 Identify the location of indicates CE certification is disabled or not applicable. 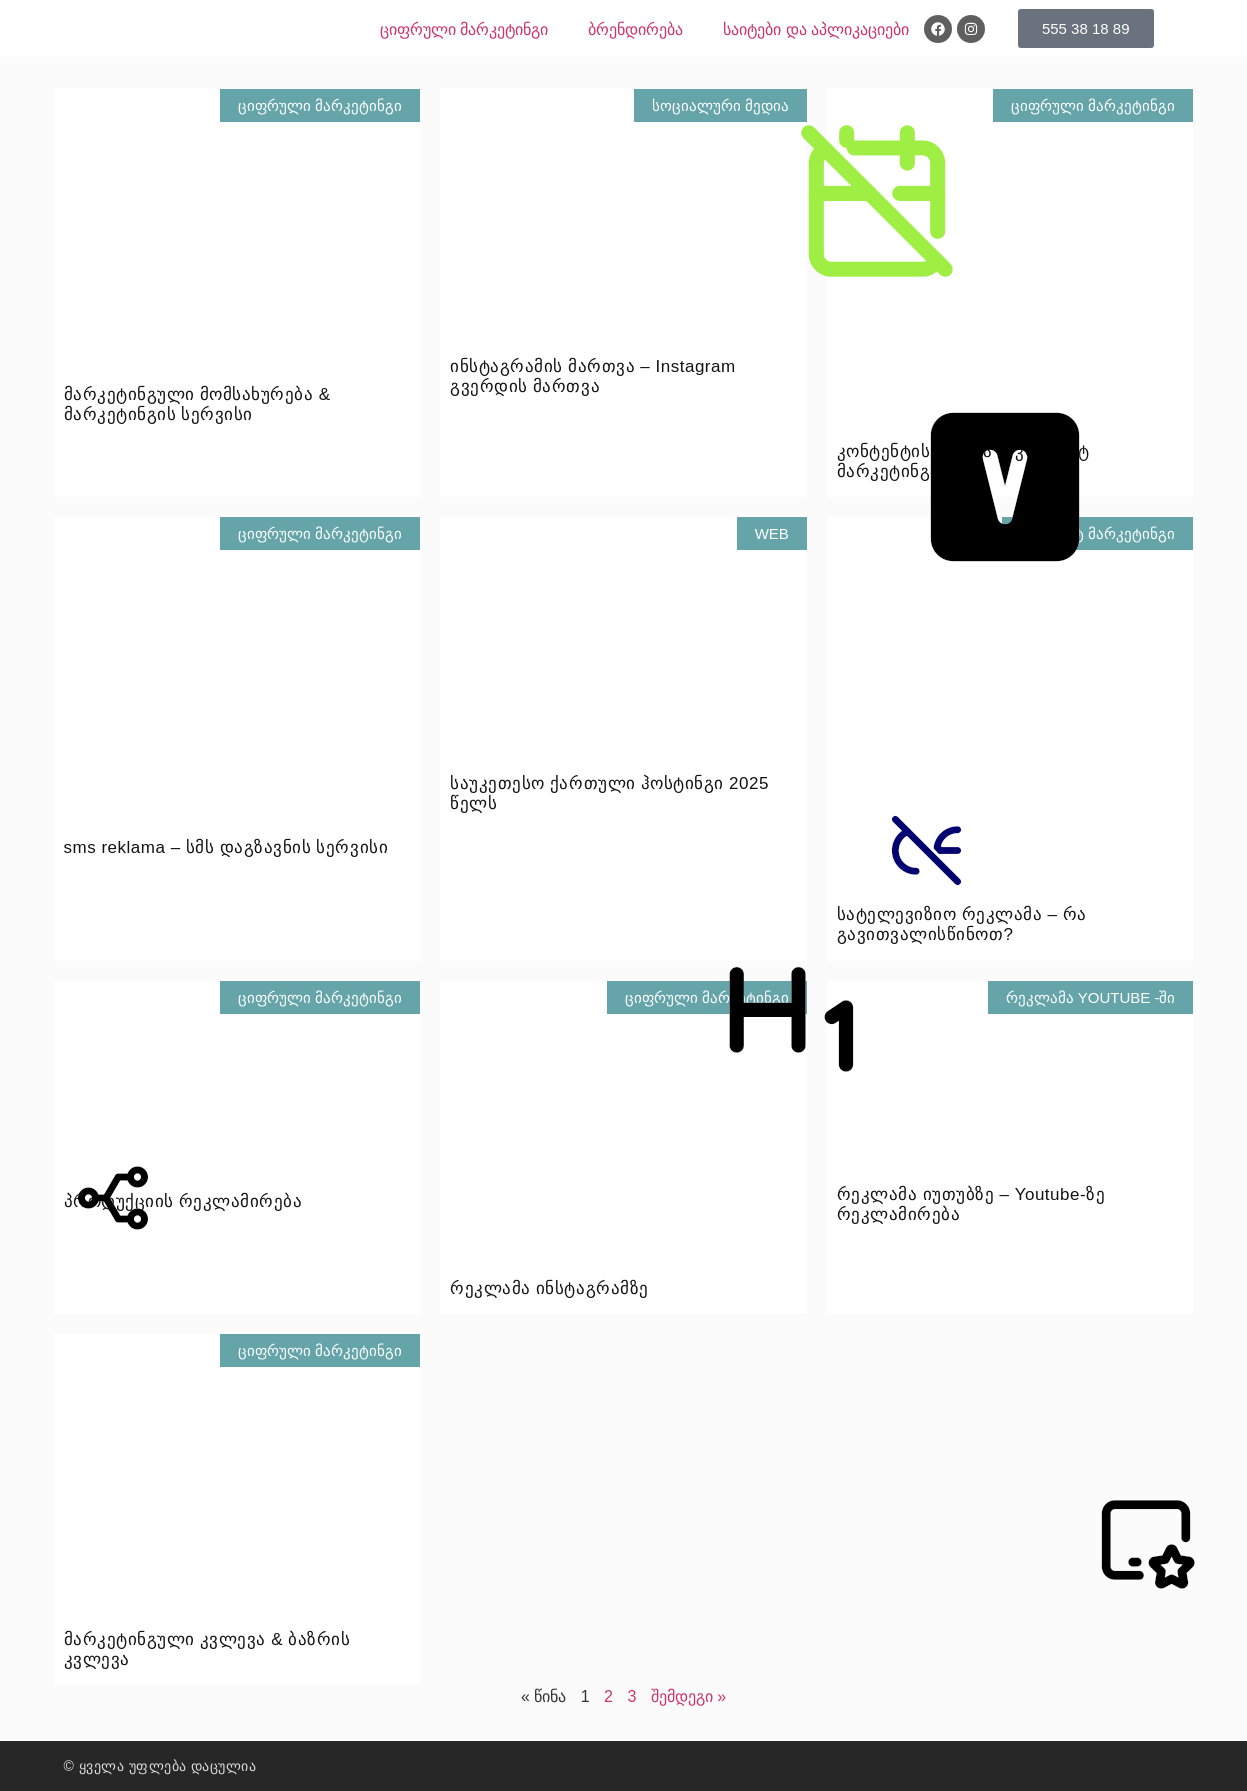
(926, 850).